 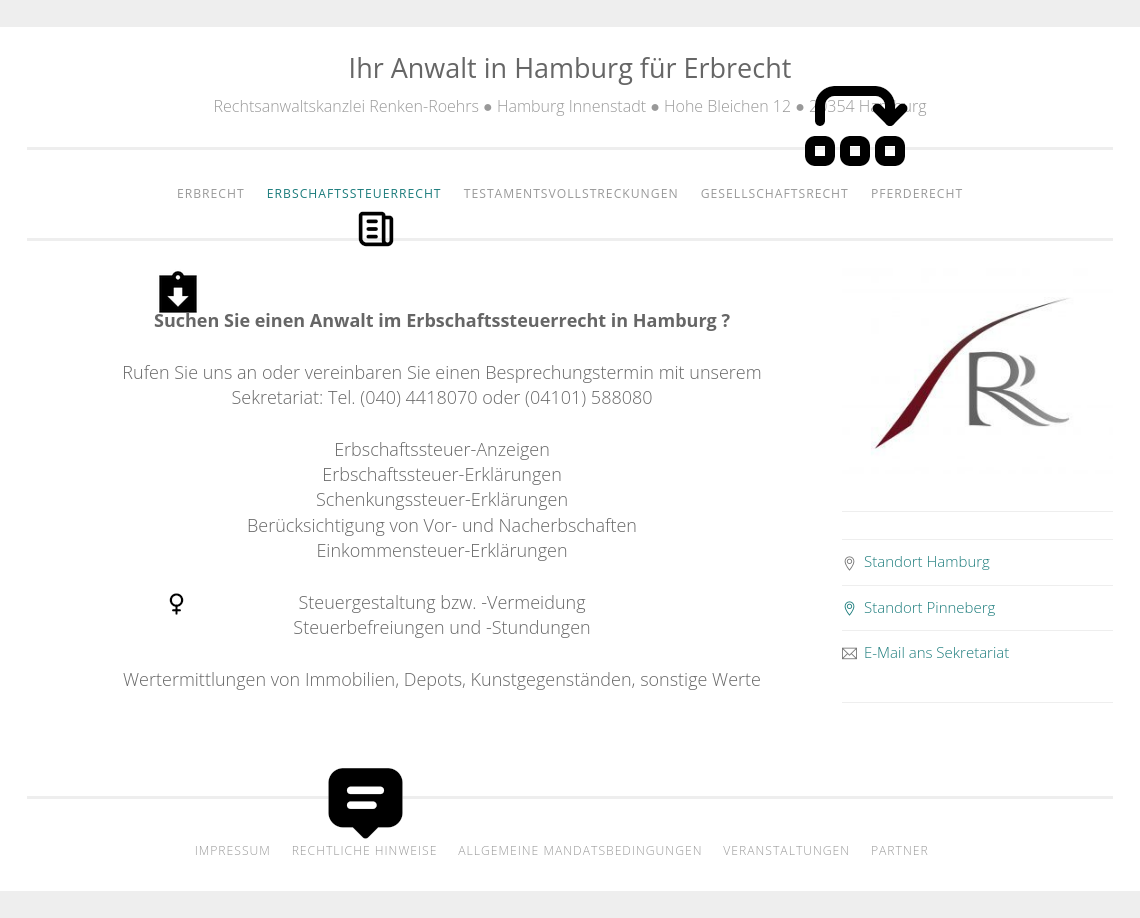 I want to click on view news articles or updates, so click(x=376, y=229).